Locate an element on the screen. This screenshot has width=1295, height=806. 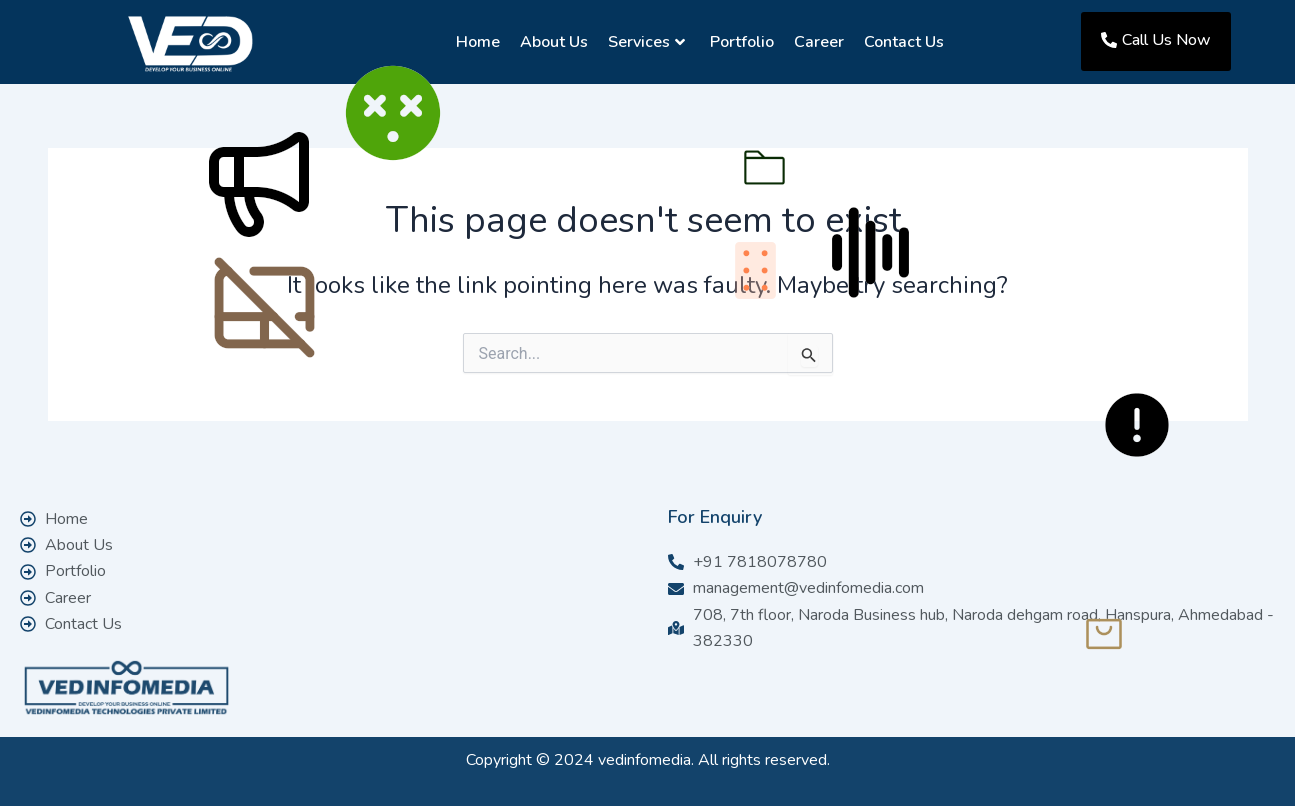
open folder to view files is located at coordinates (764, 167).